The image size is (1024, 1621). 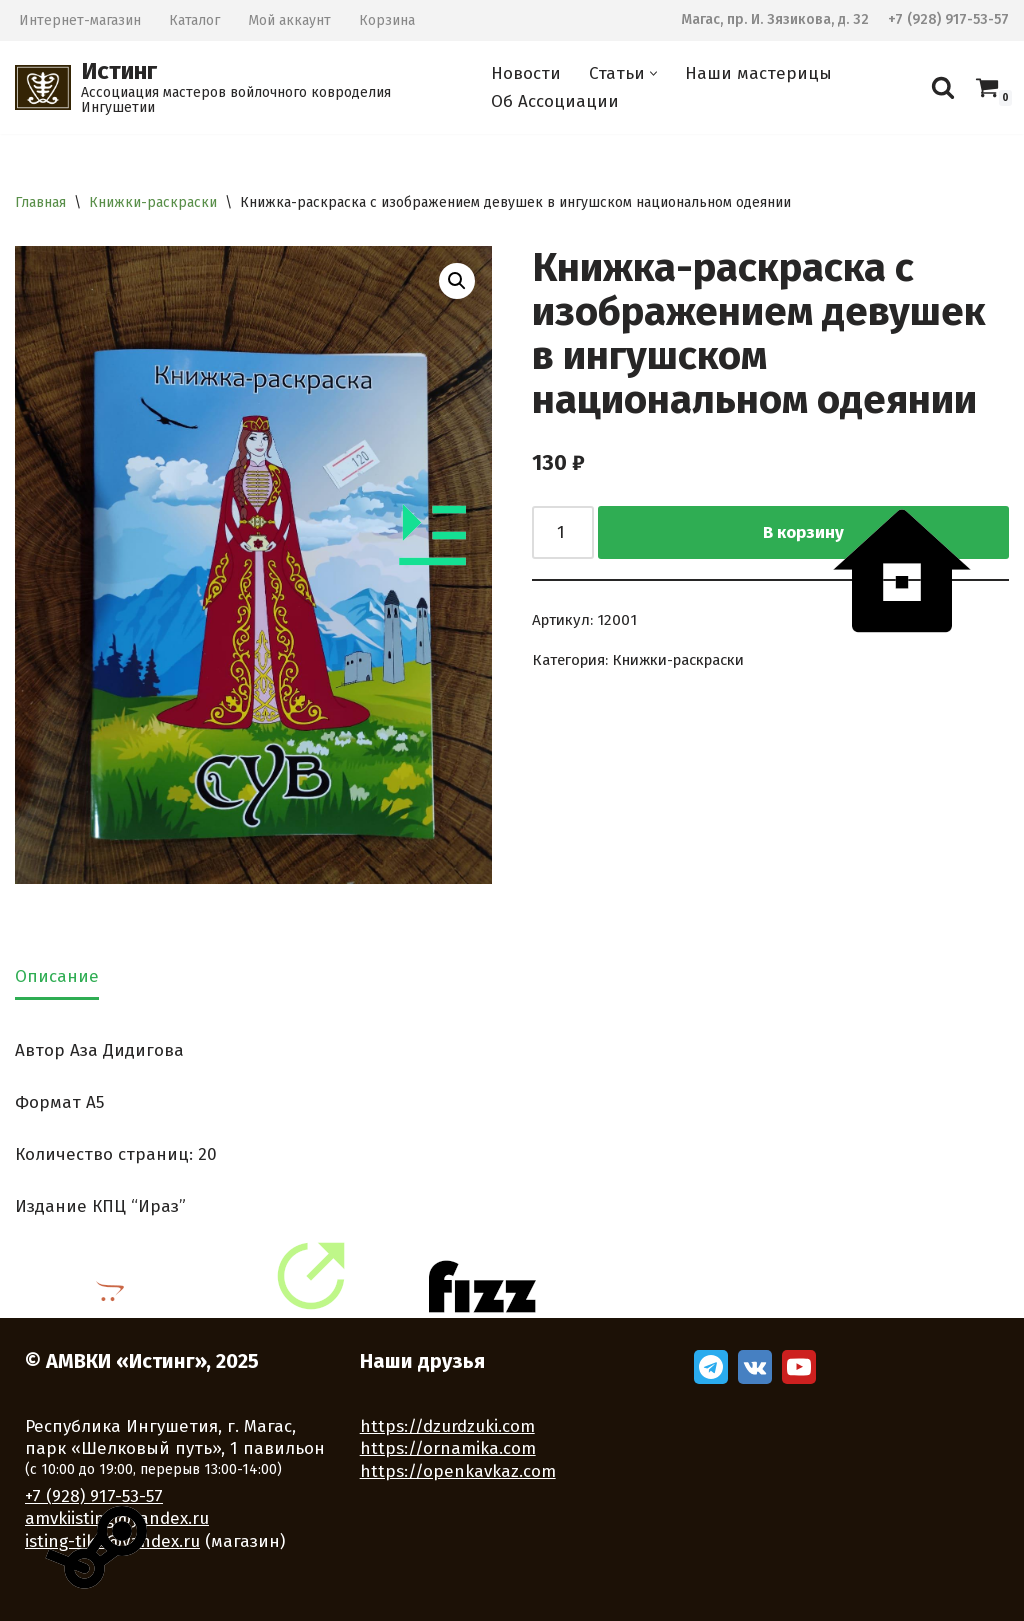 What do you see at coordinates (902, 576) in the screenshot?
I see `navigate to home screen` at bounding box center [902, 576].